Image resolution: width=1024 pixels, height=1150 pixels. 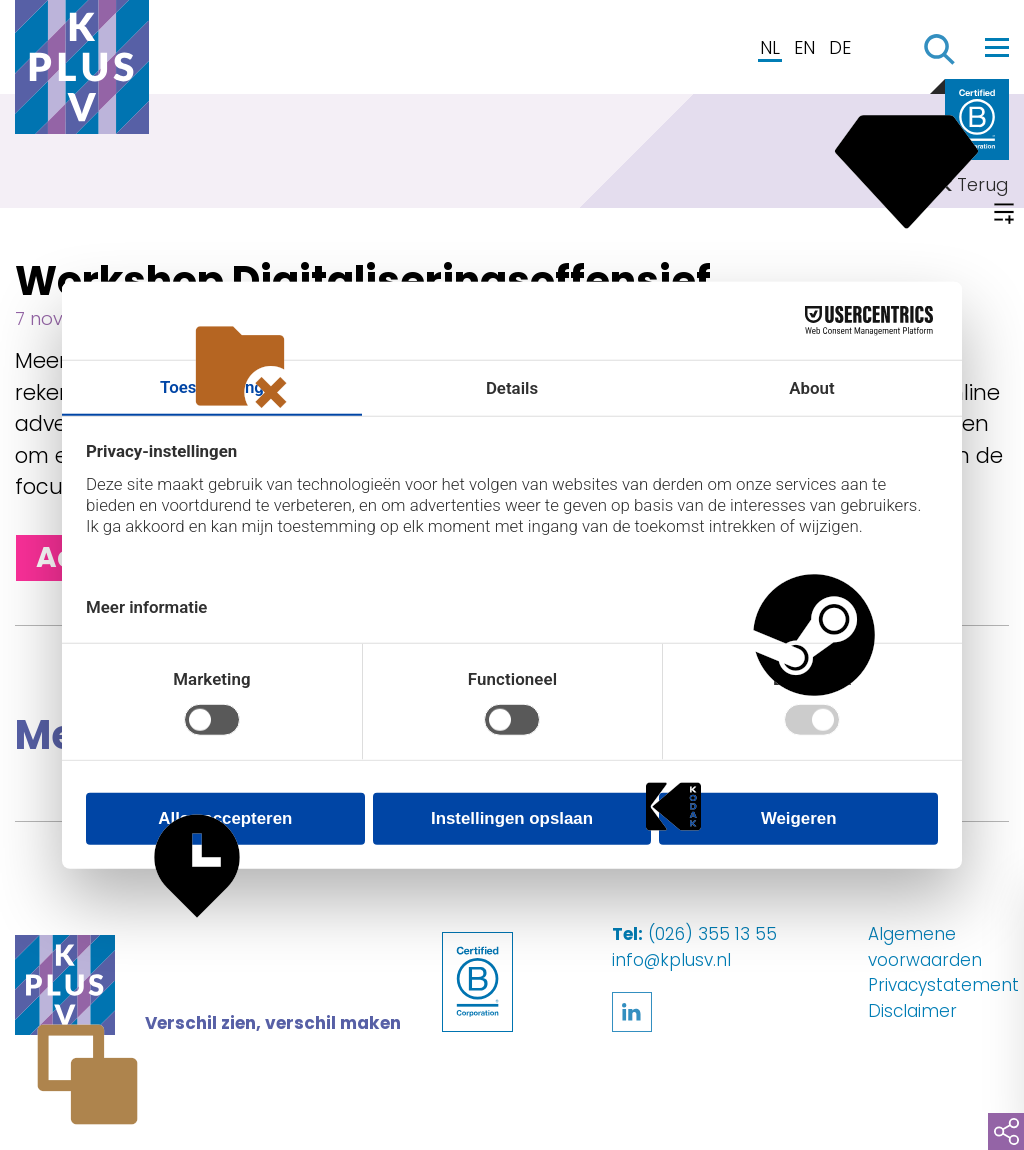 I want to click on delete a folder, so click(x=240, y=366).